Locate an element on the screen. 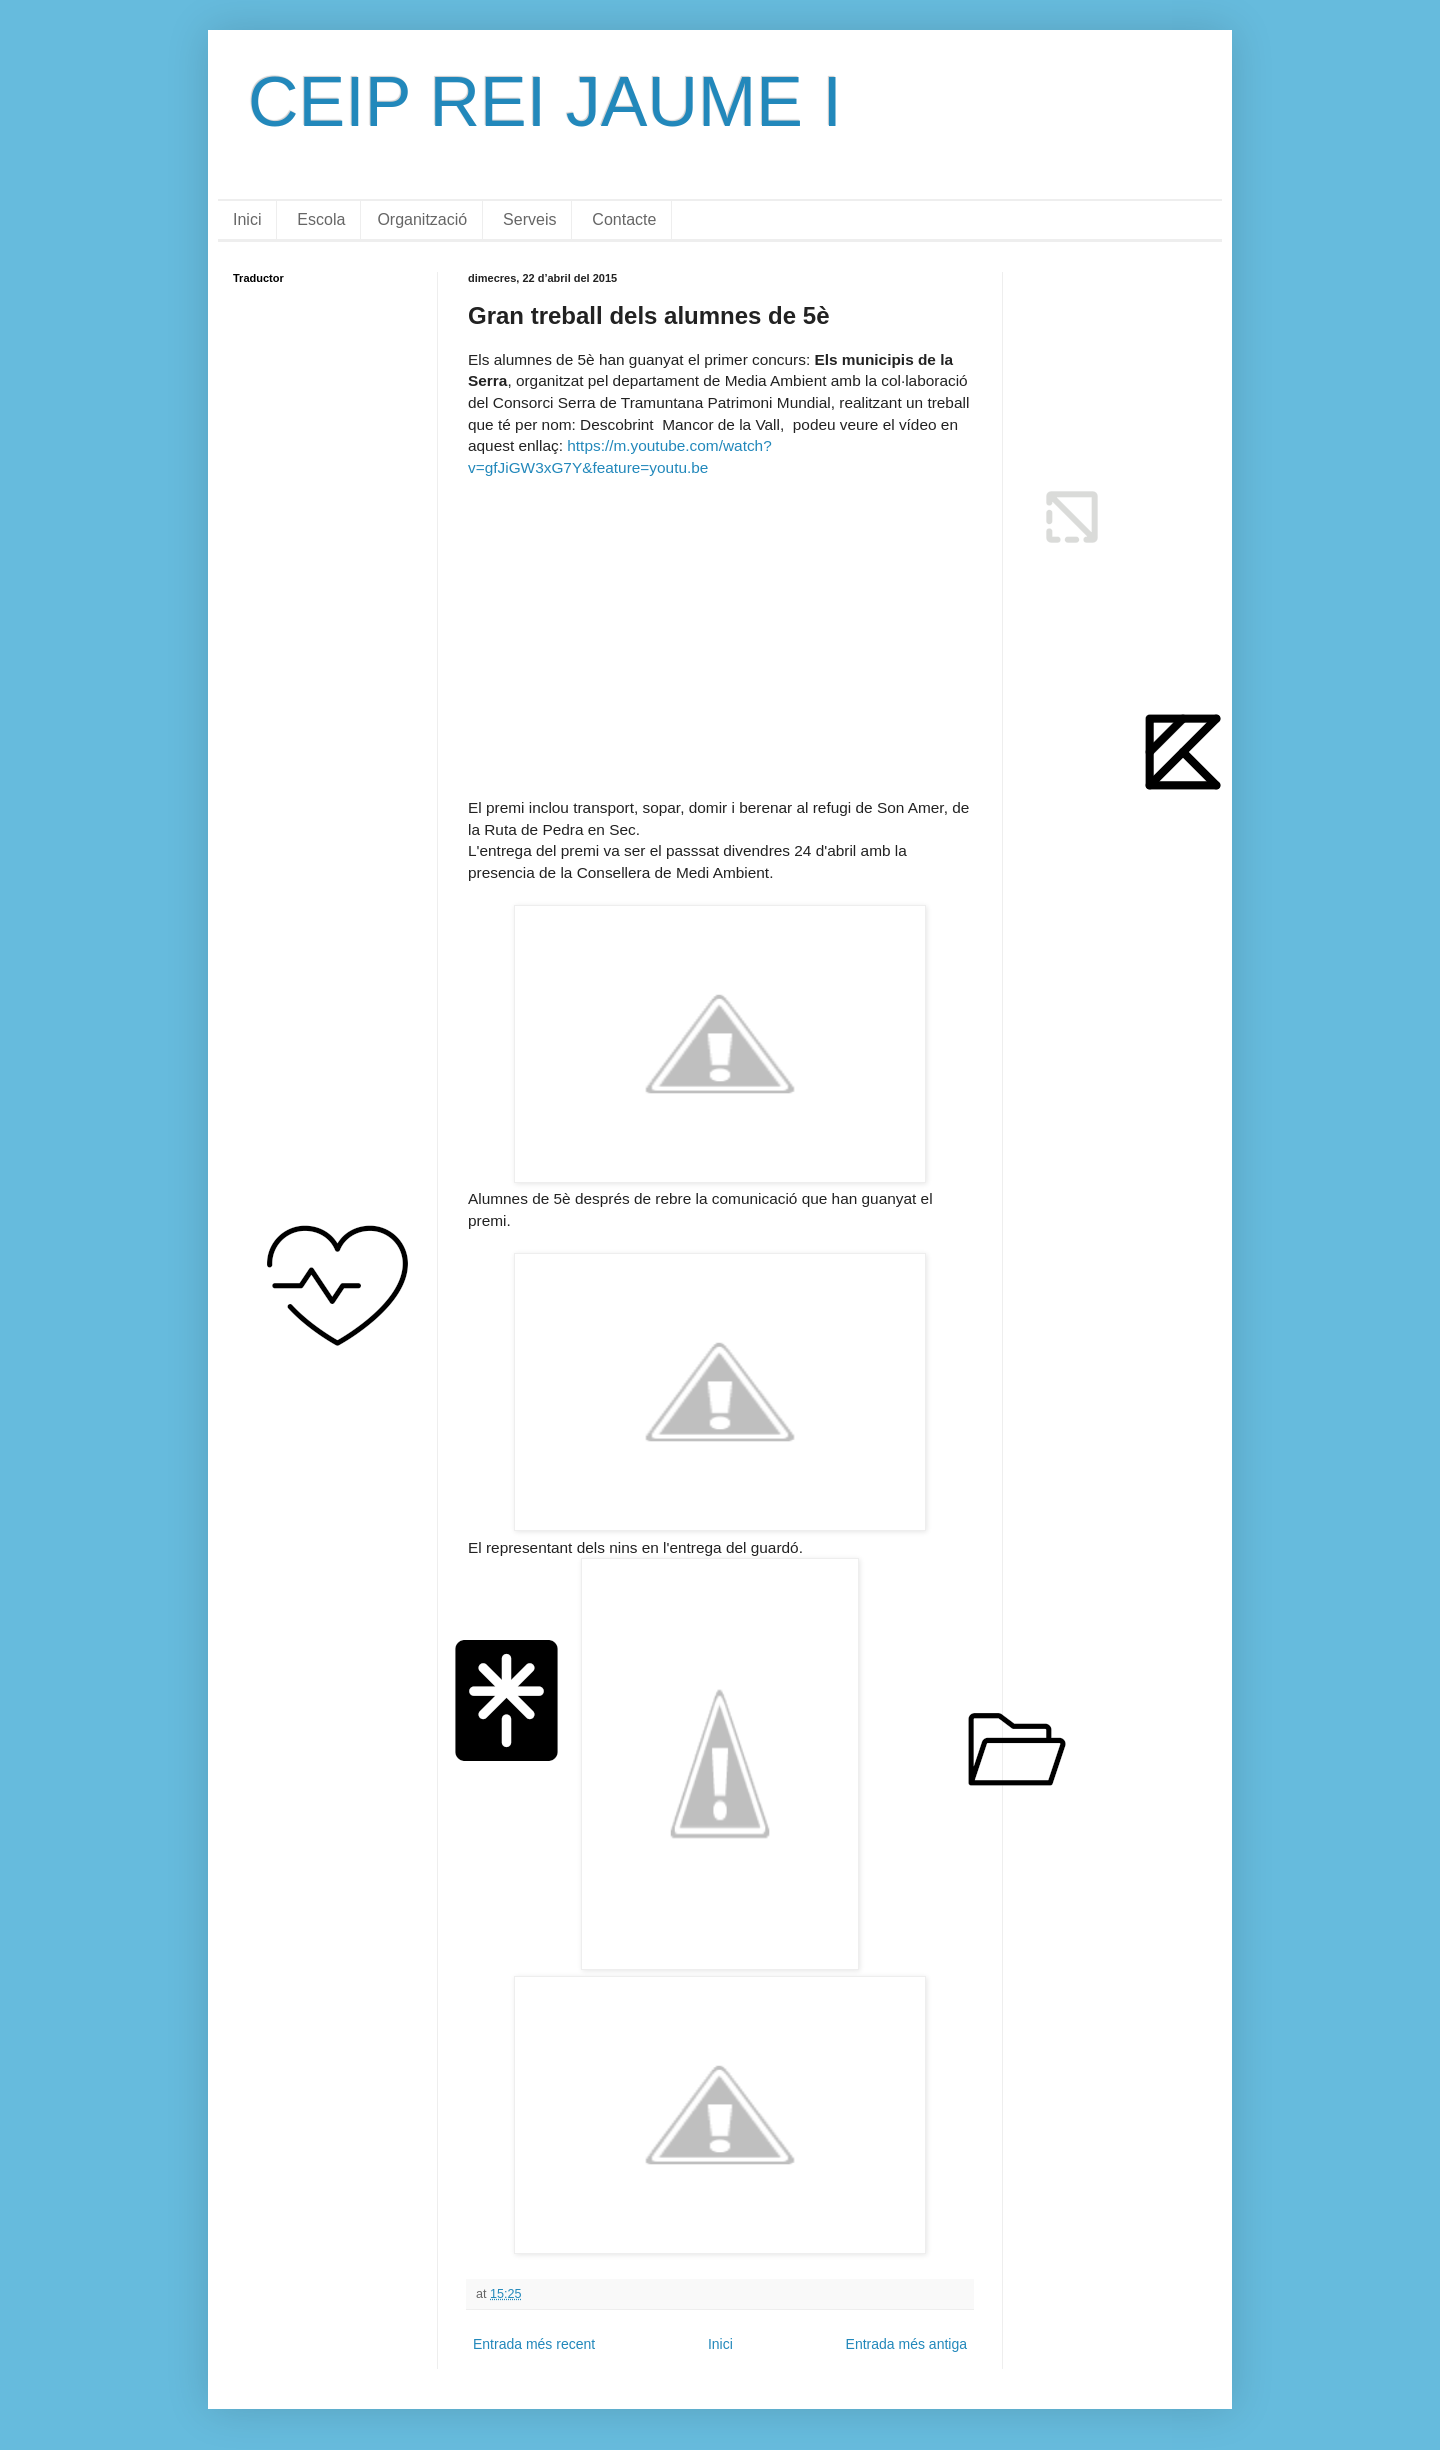 The height and width of the screenshot is (2450, 1440). invert current selection is located at coordinates (1072, 517).